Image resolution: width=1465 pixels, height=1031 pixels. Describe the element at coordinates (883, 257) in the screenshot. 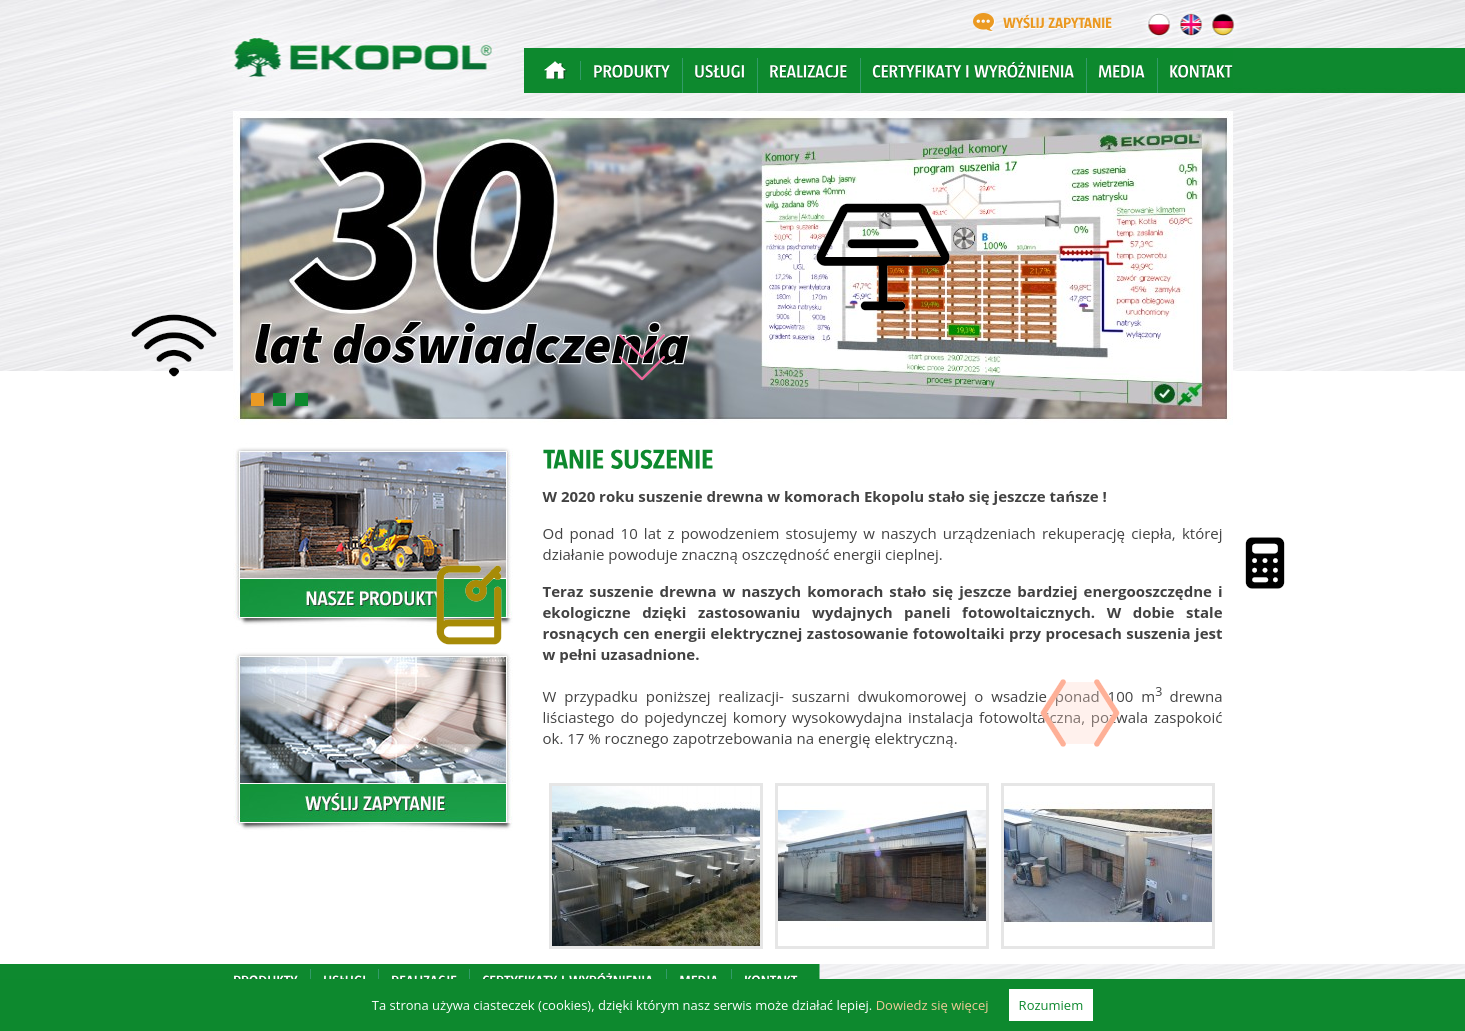

I see `access presentation mode` at that location.